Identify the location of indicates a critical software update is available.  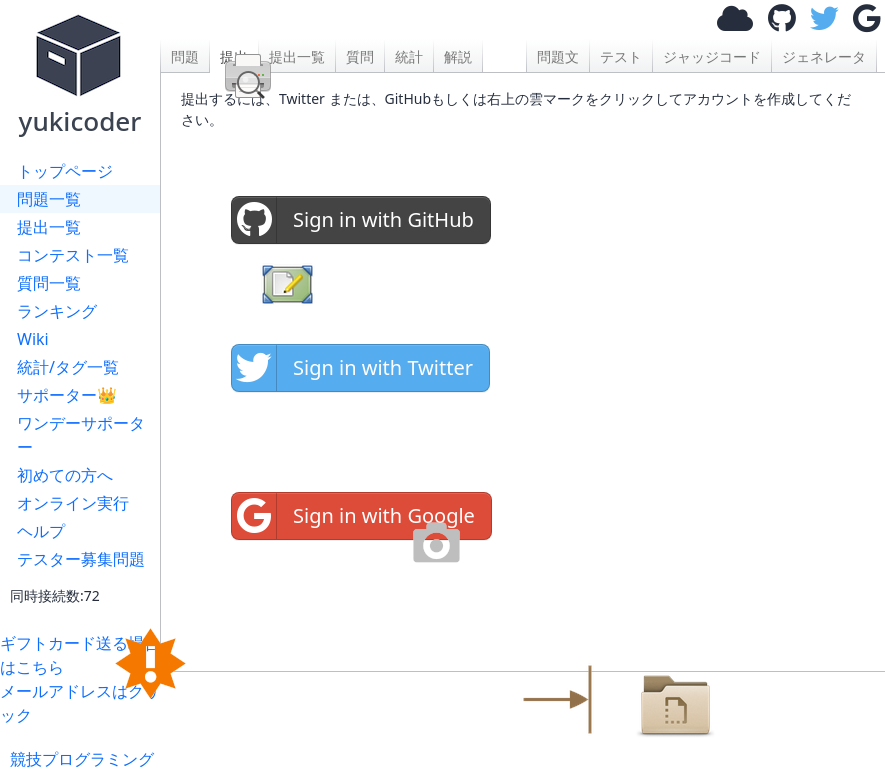
(150, 663).